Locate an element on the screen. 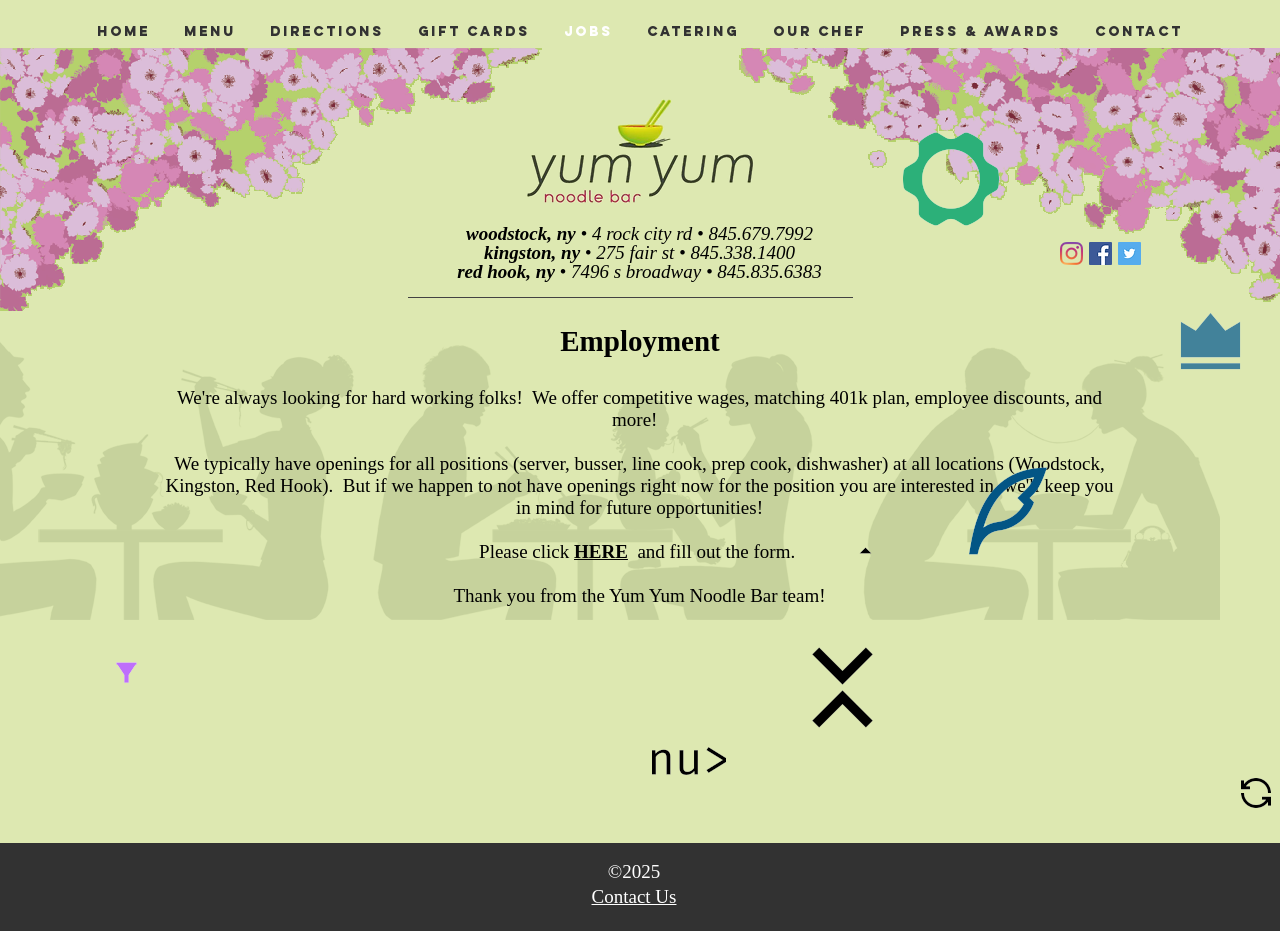 Image resolution: width=1280 pixels, height=931 pixels. expand or show more content above is located at coordinates (865, 550).